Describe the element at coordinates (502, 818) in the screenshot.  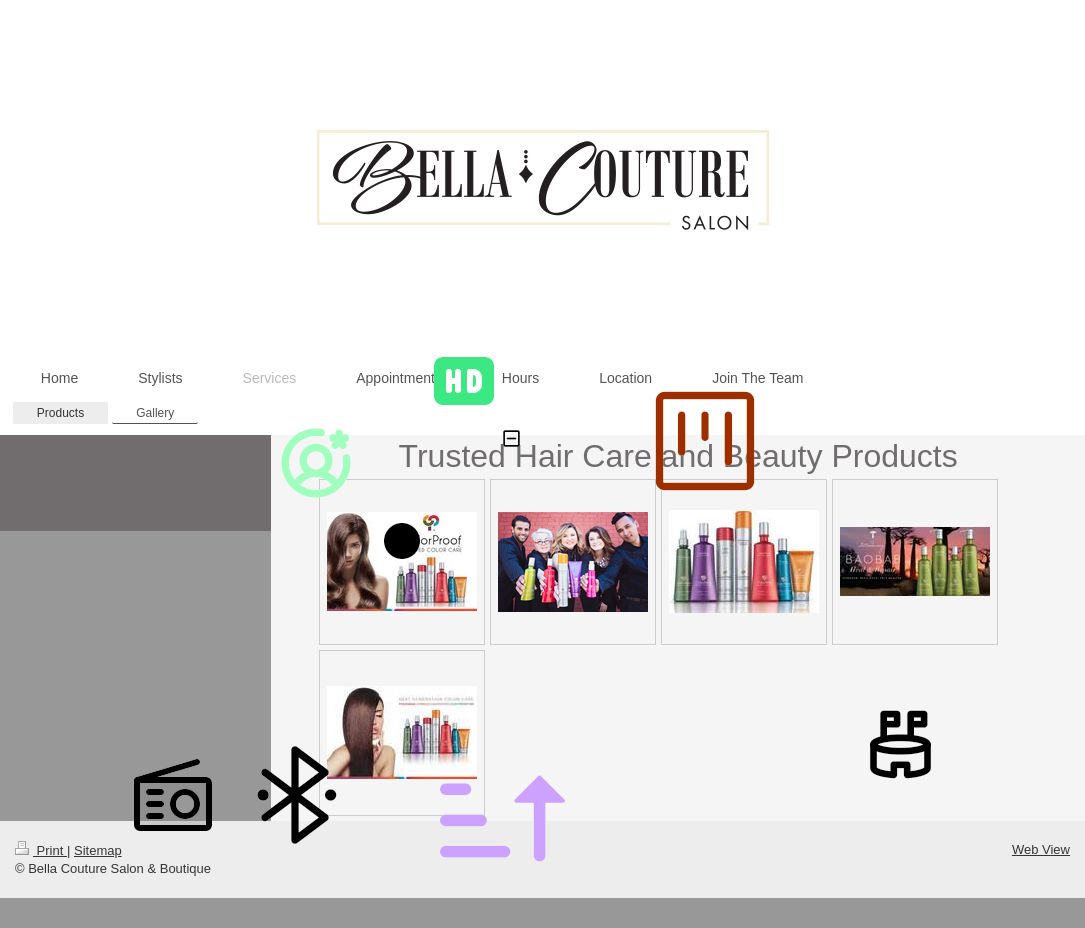
I see `sort items in ascending order` at that location.